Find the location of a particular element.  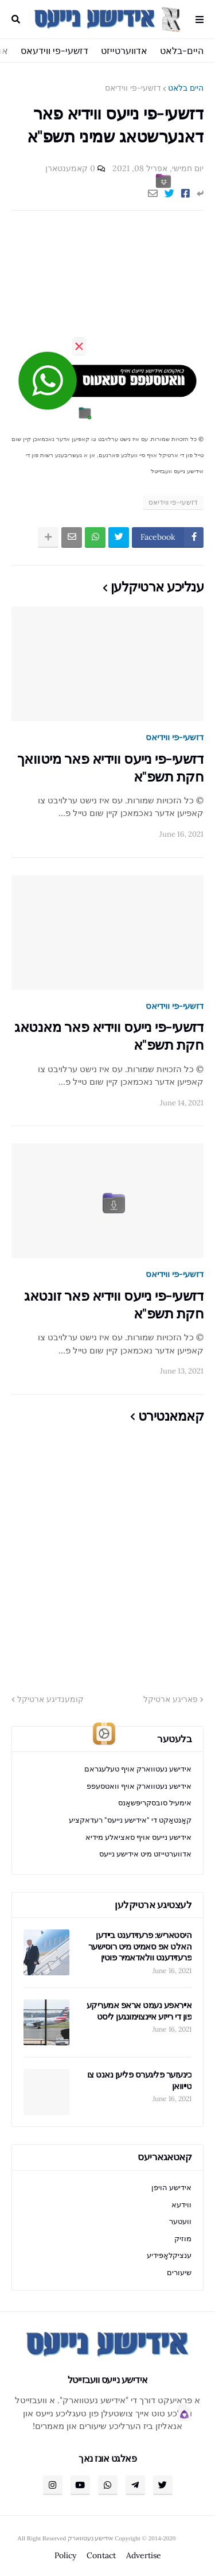

open your downloads folder is located at coordinates (114, 1202).